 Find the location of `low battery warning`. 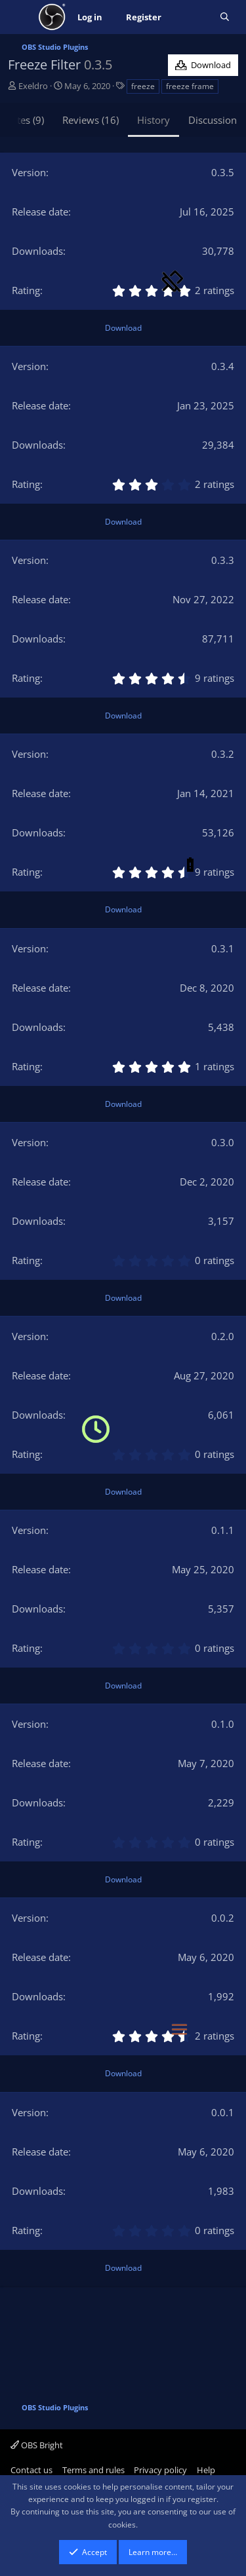

low battery warning is located at coordinates (190, 865).